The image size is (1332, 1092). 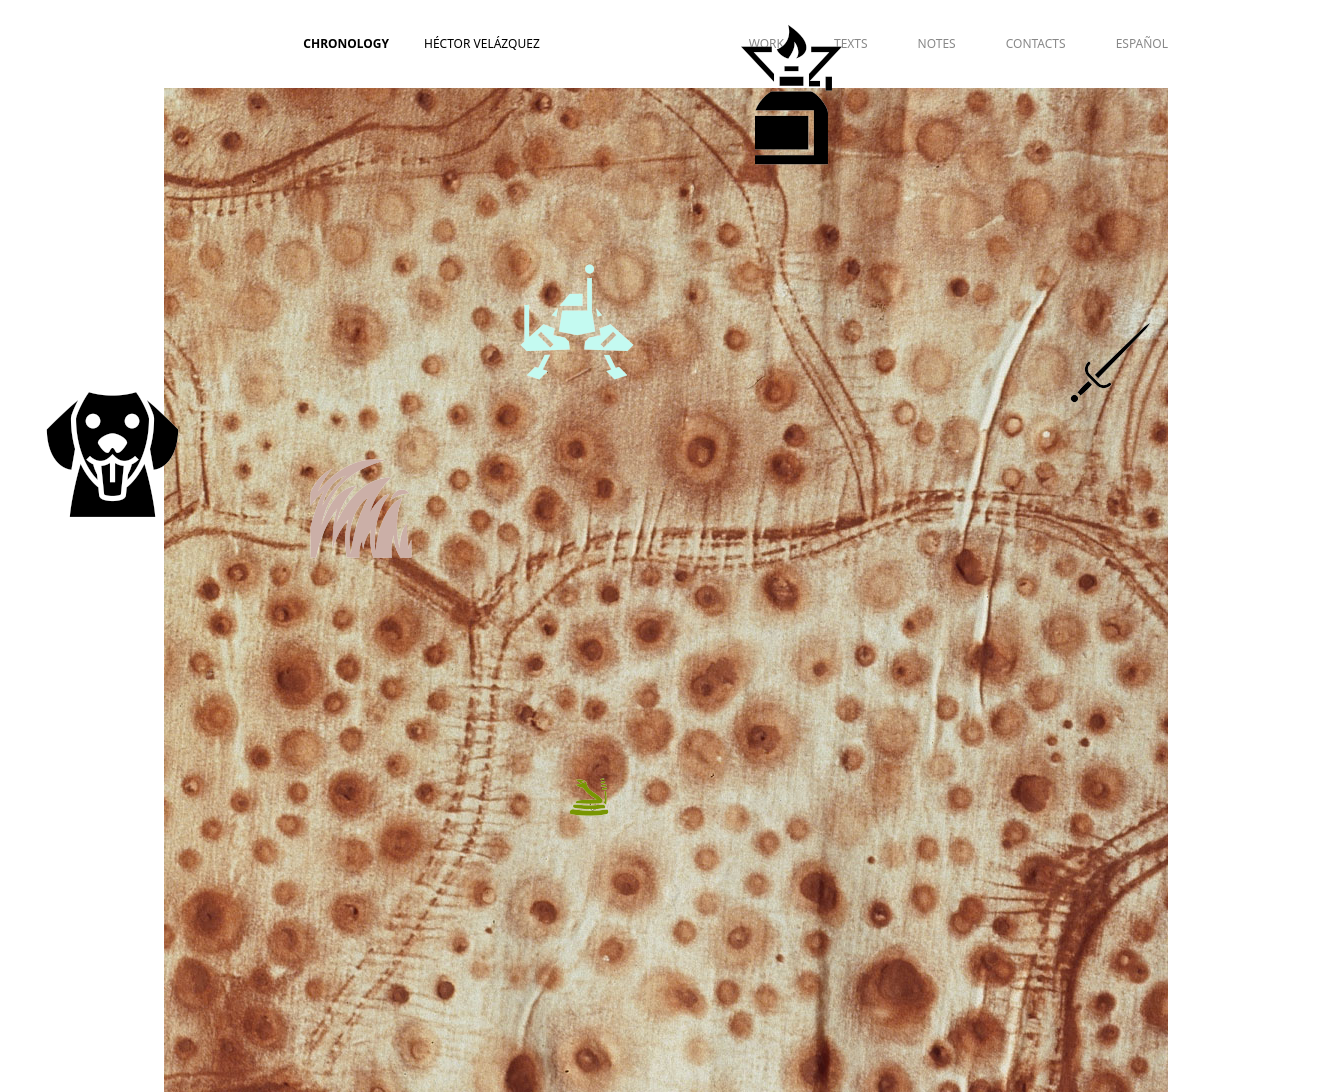 What do you see at coordinates (577, 325) in the screenshot?
I see `mars pathfinder rover or space exploration feature` at bounding box center [577, 325].